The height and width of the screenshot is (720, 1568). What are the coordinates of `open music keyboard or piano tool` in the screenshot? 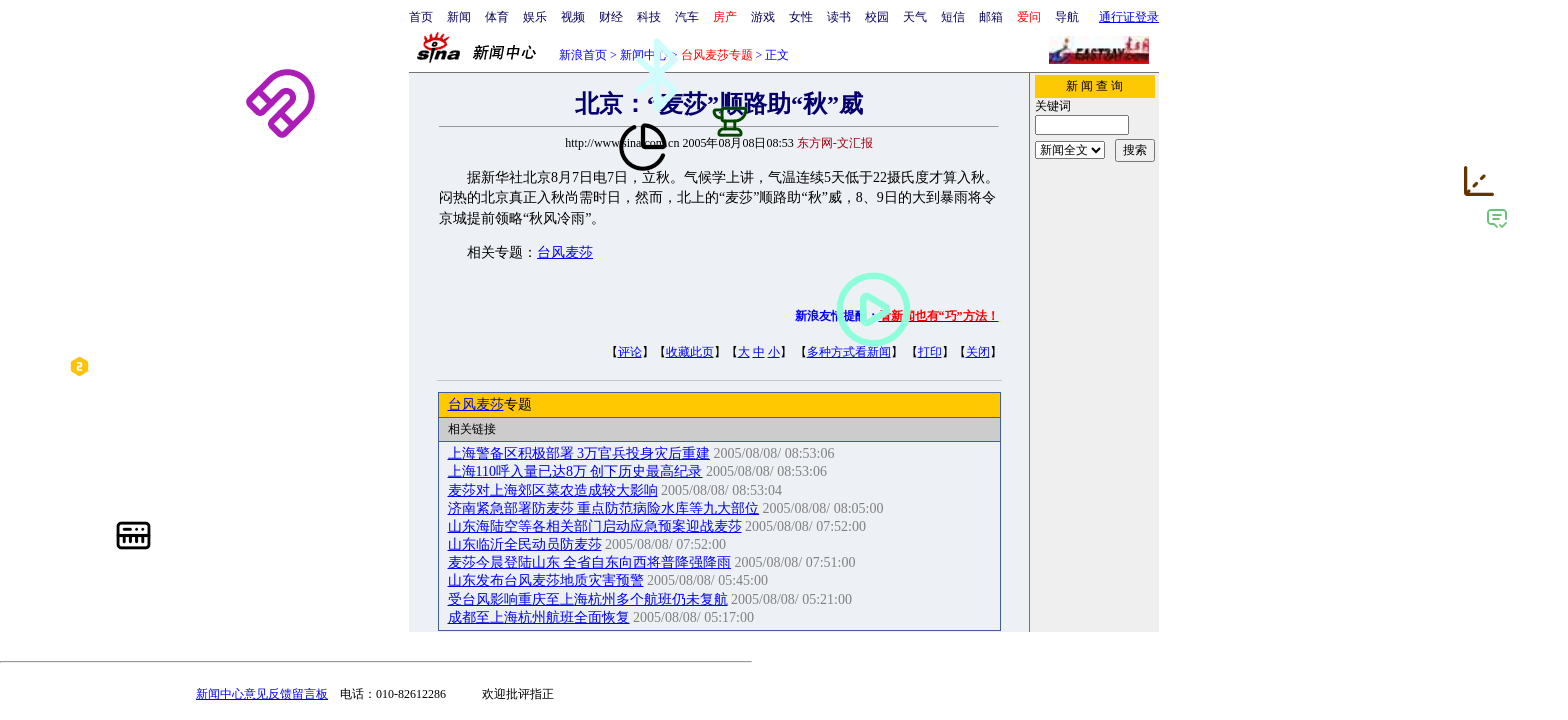 It's located at (133, 535).